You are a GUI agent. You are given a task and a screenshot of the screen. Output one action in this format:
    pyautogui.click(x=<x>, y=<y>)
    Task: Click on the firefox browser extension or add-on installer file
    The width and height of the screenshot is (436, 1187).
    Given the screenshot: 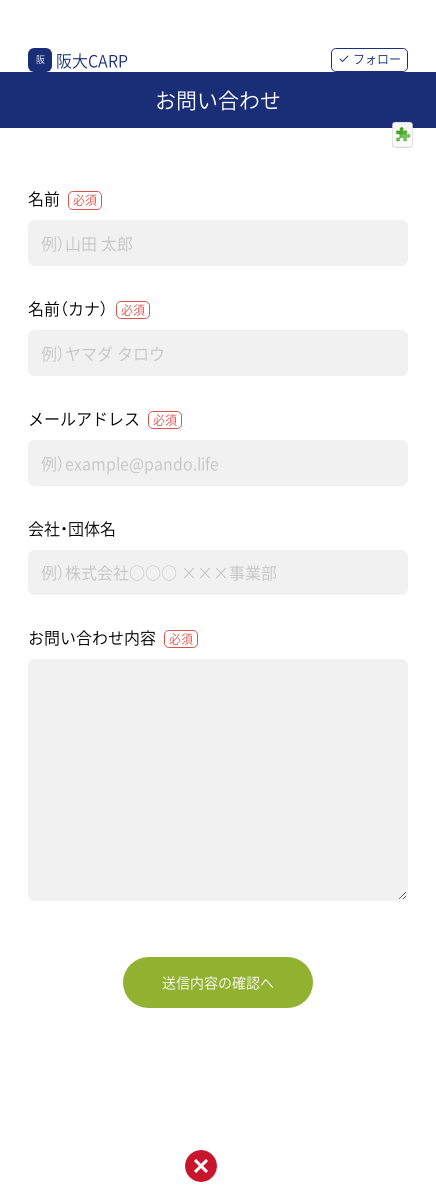 What is the action you would take?
    pyautogui.click(x=402, y=134)
    